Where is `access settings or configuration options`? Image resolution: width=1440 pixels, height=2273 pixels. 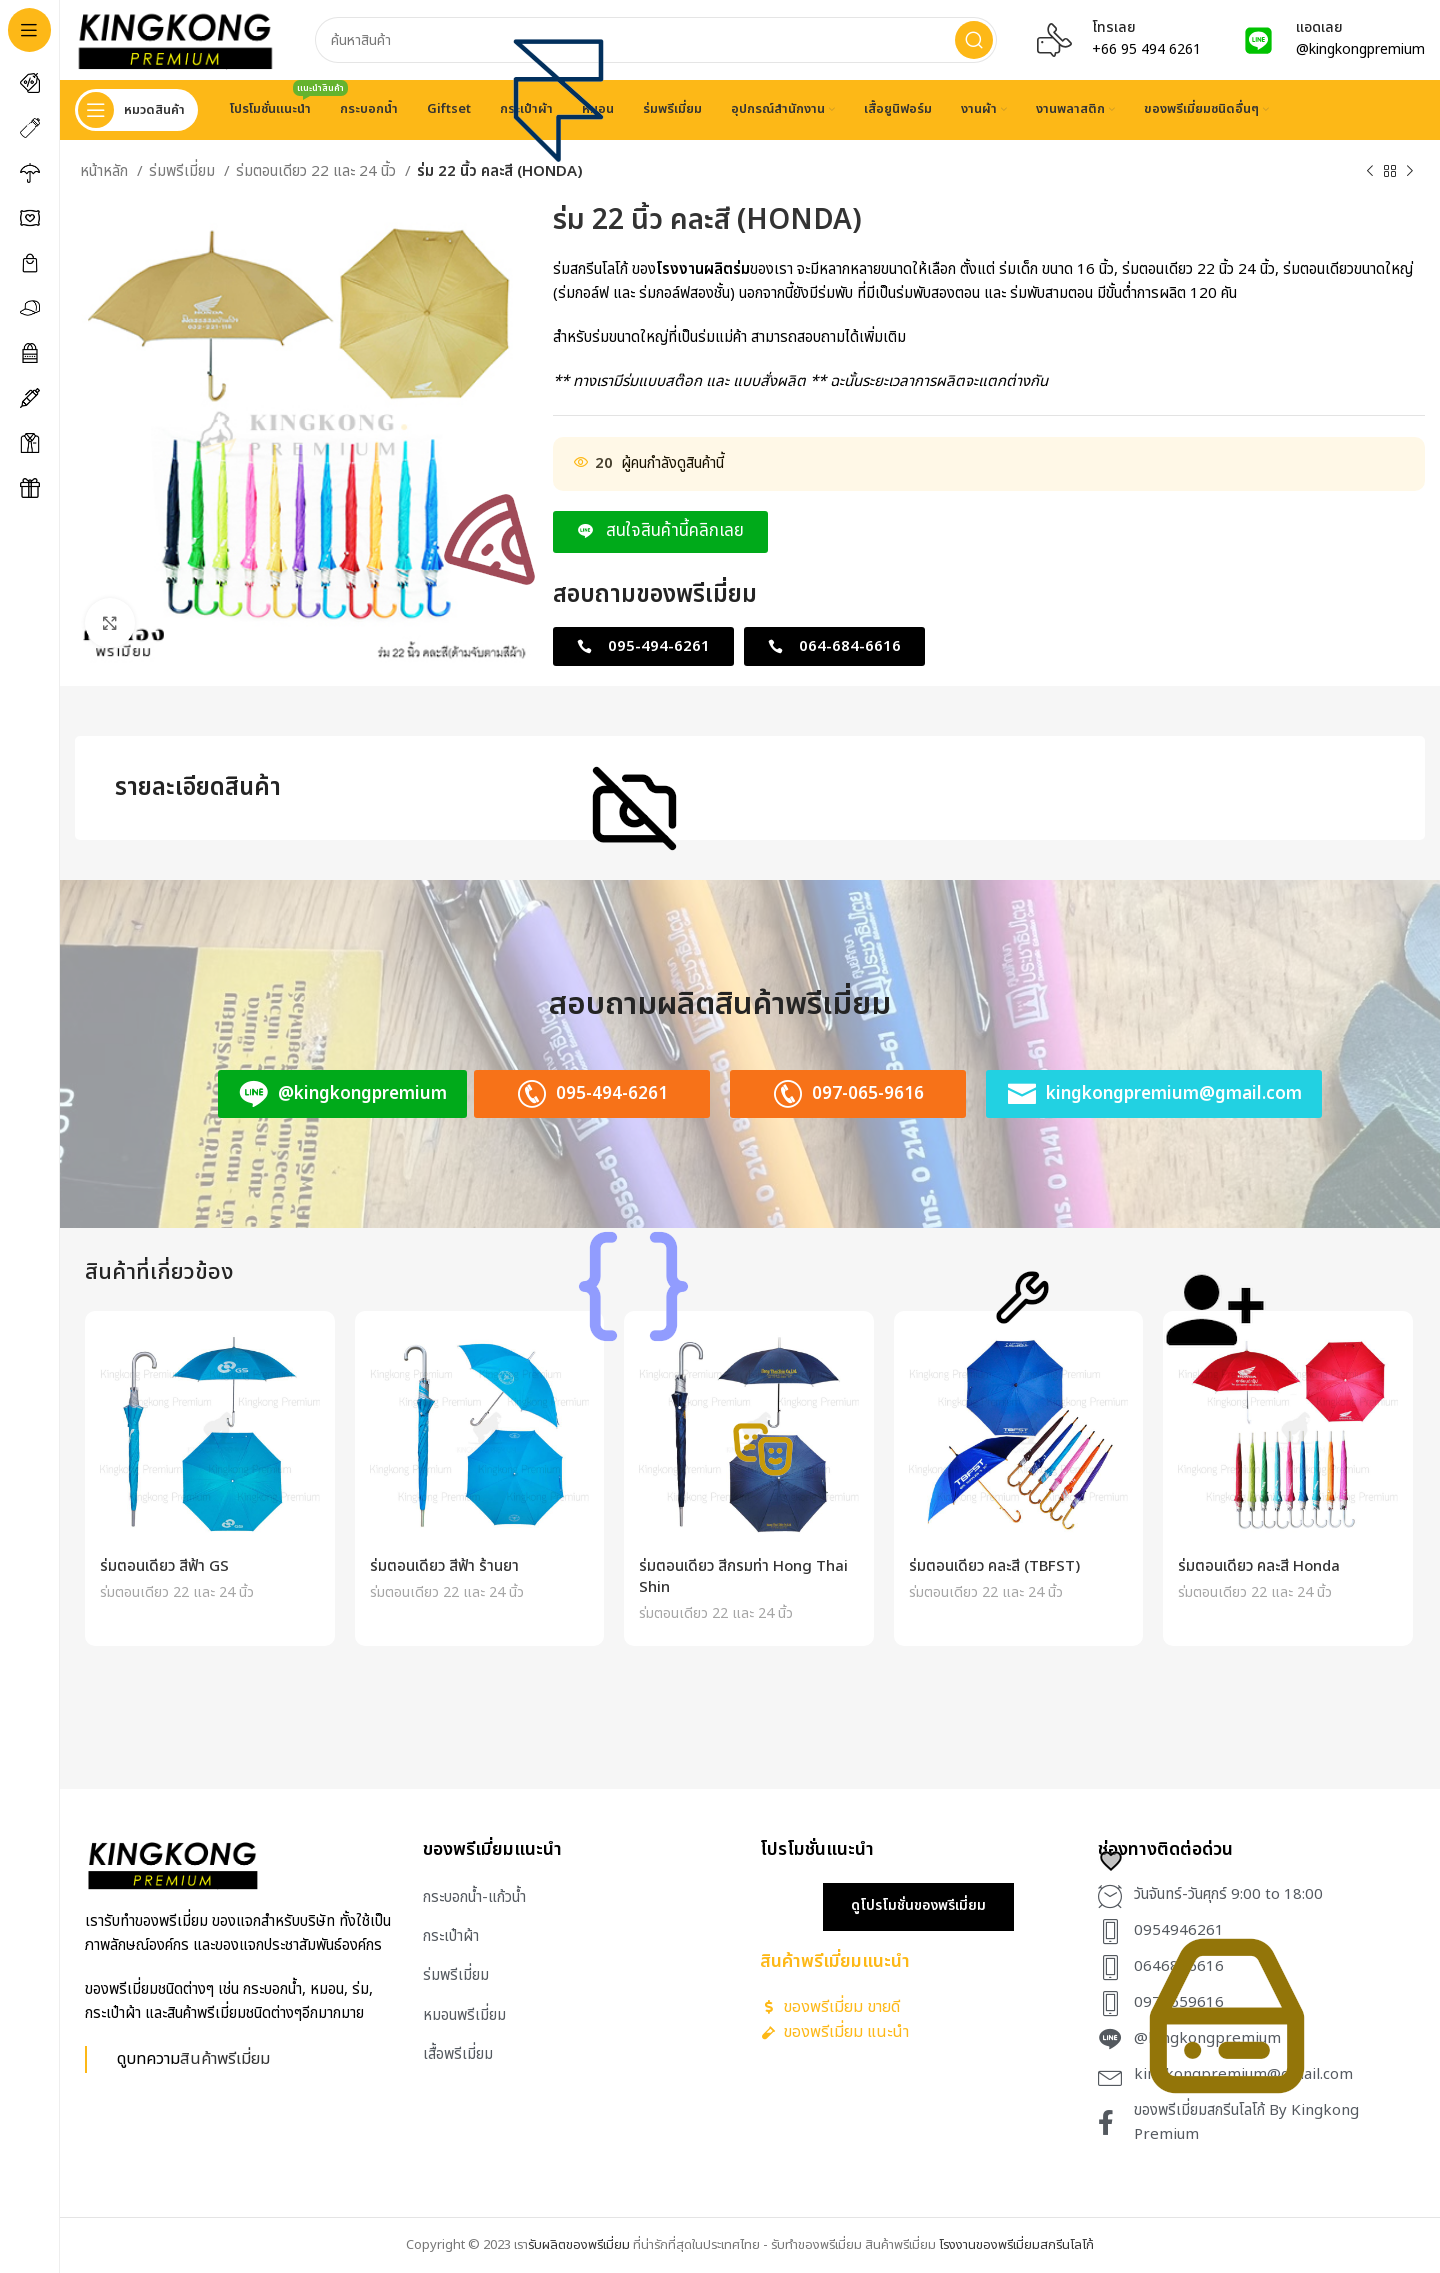
access settings or configuration options is located at coordinates (1022, 1297).